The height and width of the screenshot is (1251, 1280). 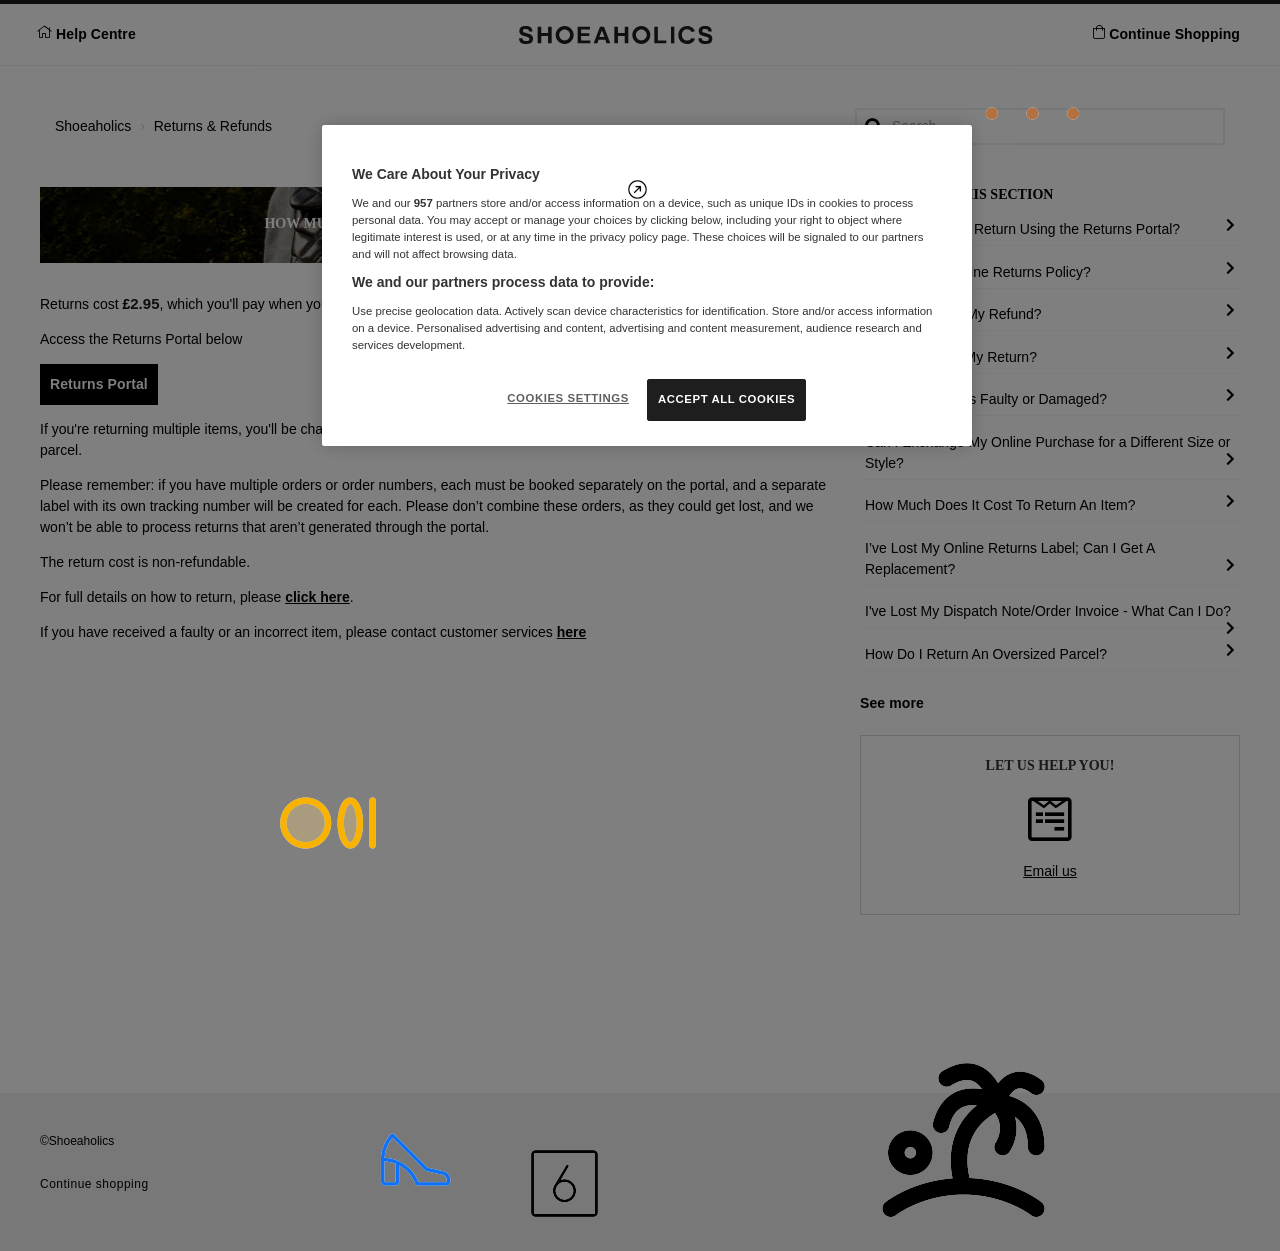 What do you see at coordinates (1032, 113) in the screenshot?
I see `access more options or actions` at bounding box center [1032, 113].